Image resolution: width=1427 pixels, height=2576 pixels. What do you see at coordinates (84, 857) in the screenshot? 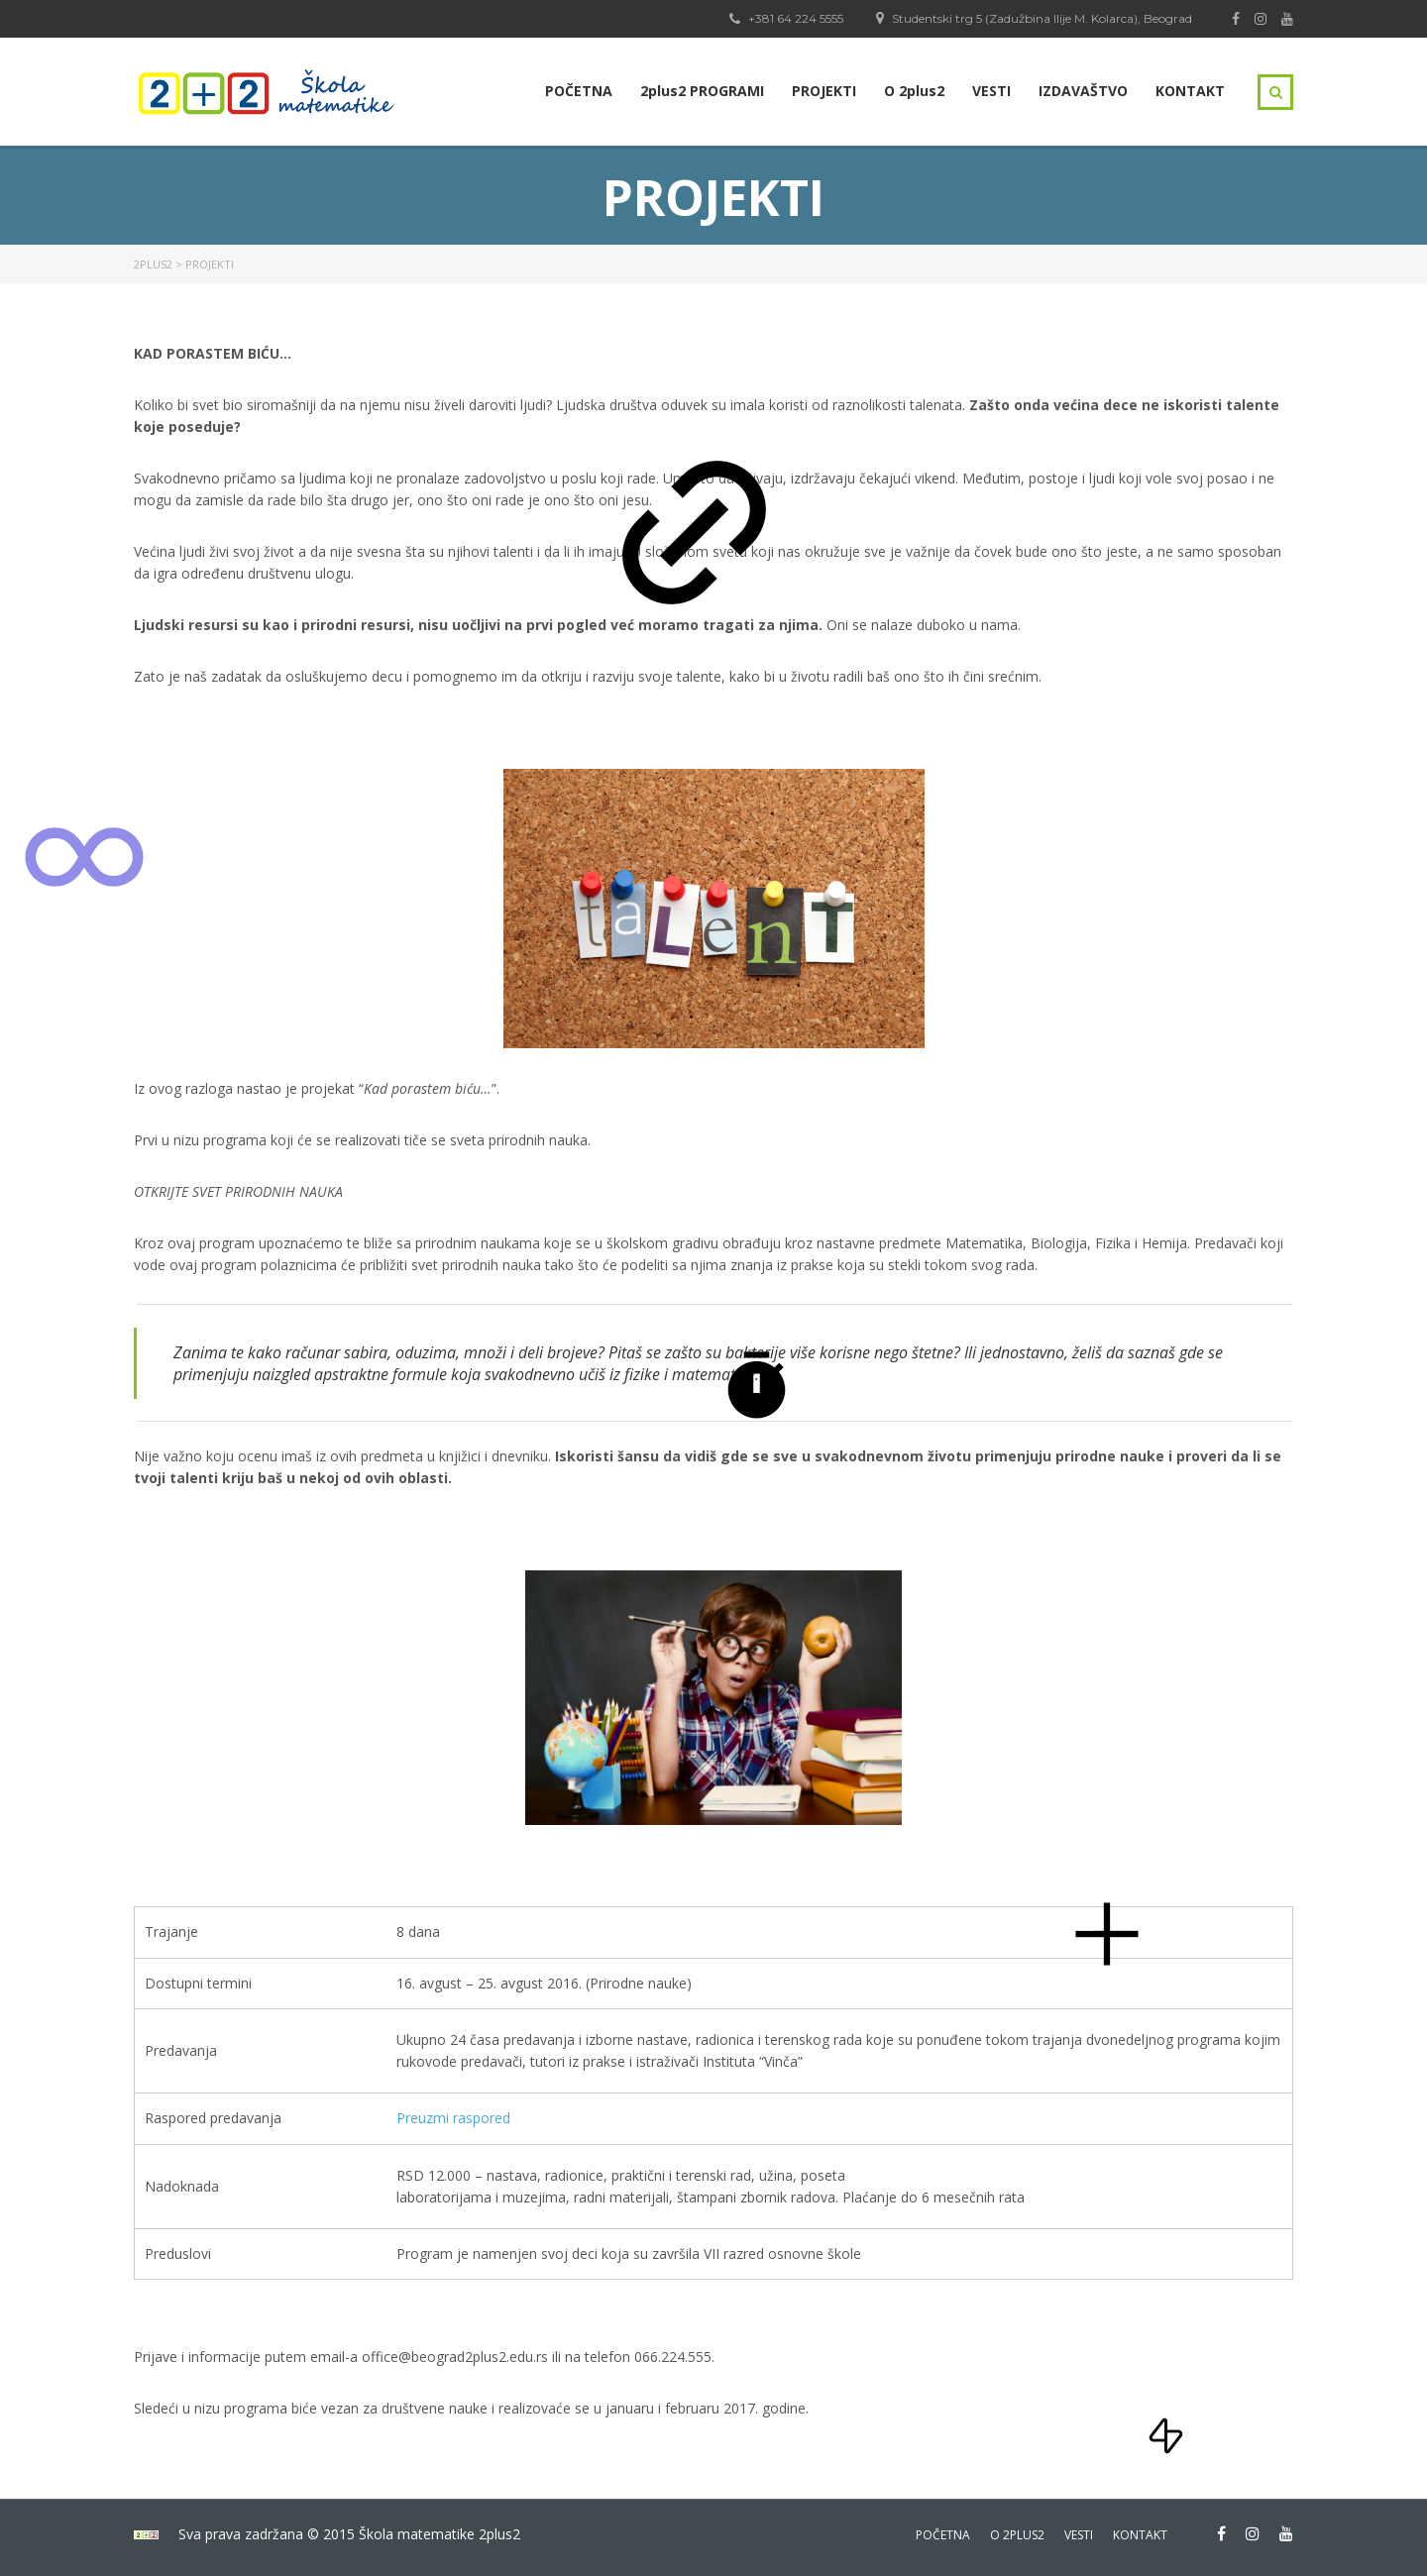
I see `indicates unlimited or infinite content` at bounding box center [84, 857].